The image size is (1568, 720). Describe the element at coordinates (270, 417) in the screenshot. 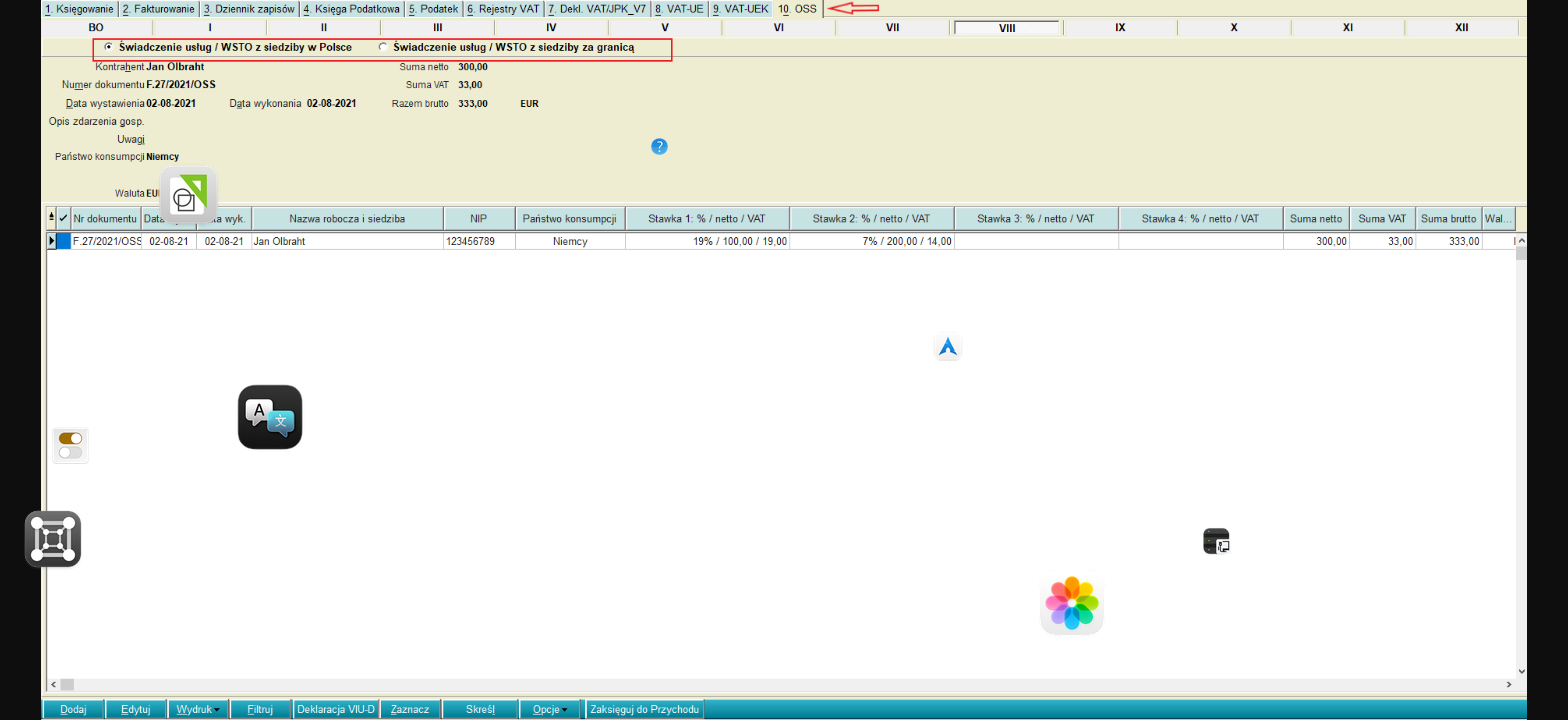

I see `open the translate app` at that location.